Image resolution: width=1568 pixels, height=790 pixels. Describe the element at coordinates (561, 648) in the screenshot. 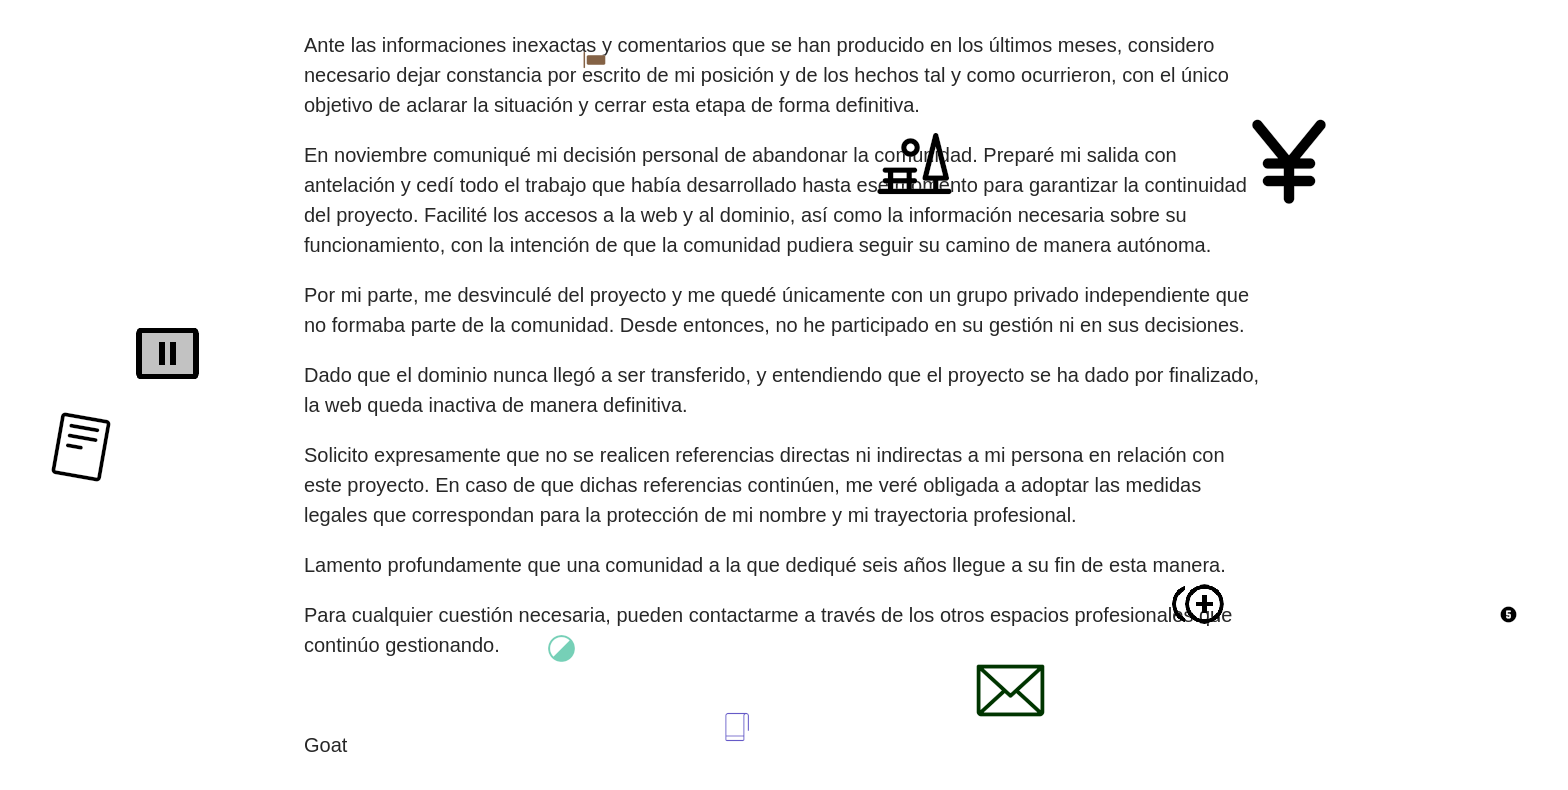

I see `toggle contrast or dark/light mode` at that location.